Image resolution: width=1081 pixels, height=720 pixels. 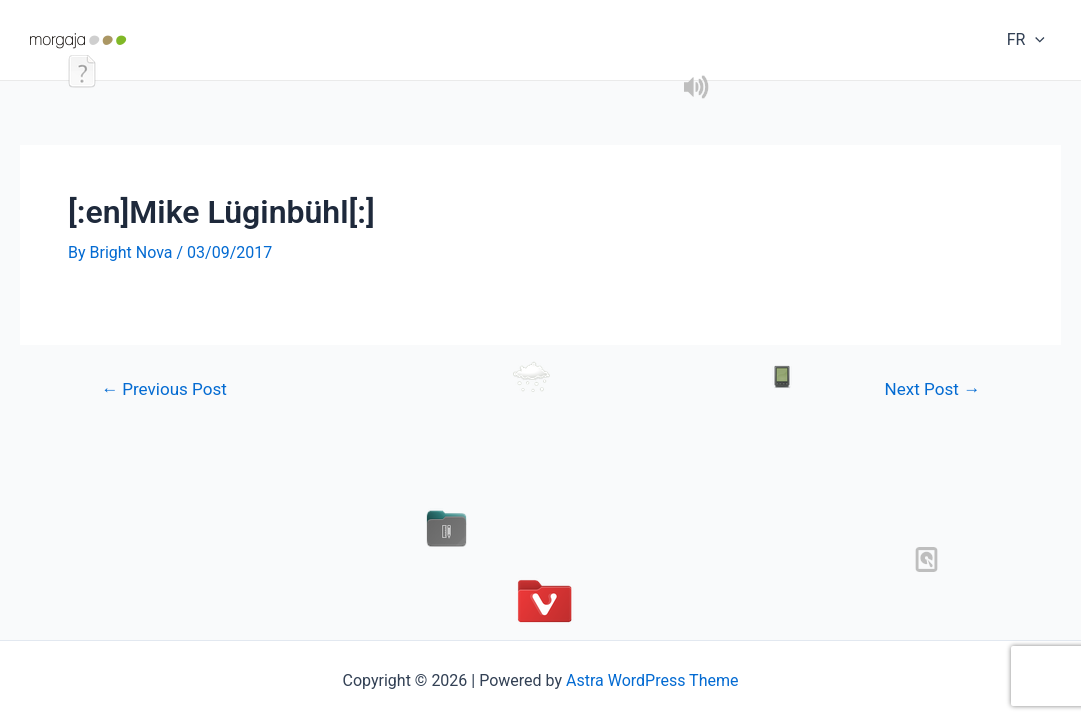 I want to click on access PDA or handheld device settings, so click(x=782, y=377).